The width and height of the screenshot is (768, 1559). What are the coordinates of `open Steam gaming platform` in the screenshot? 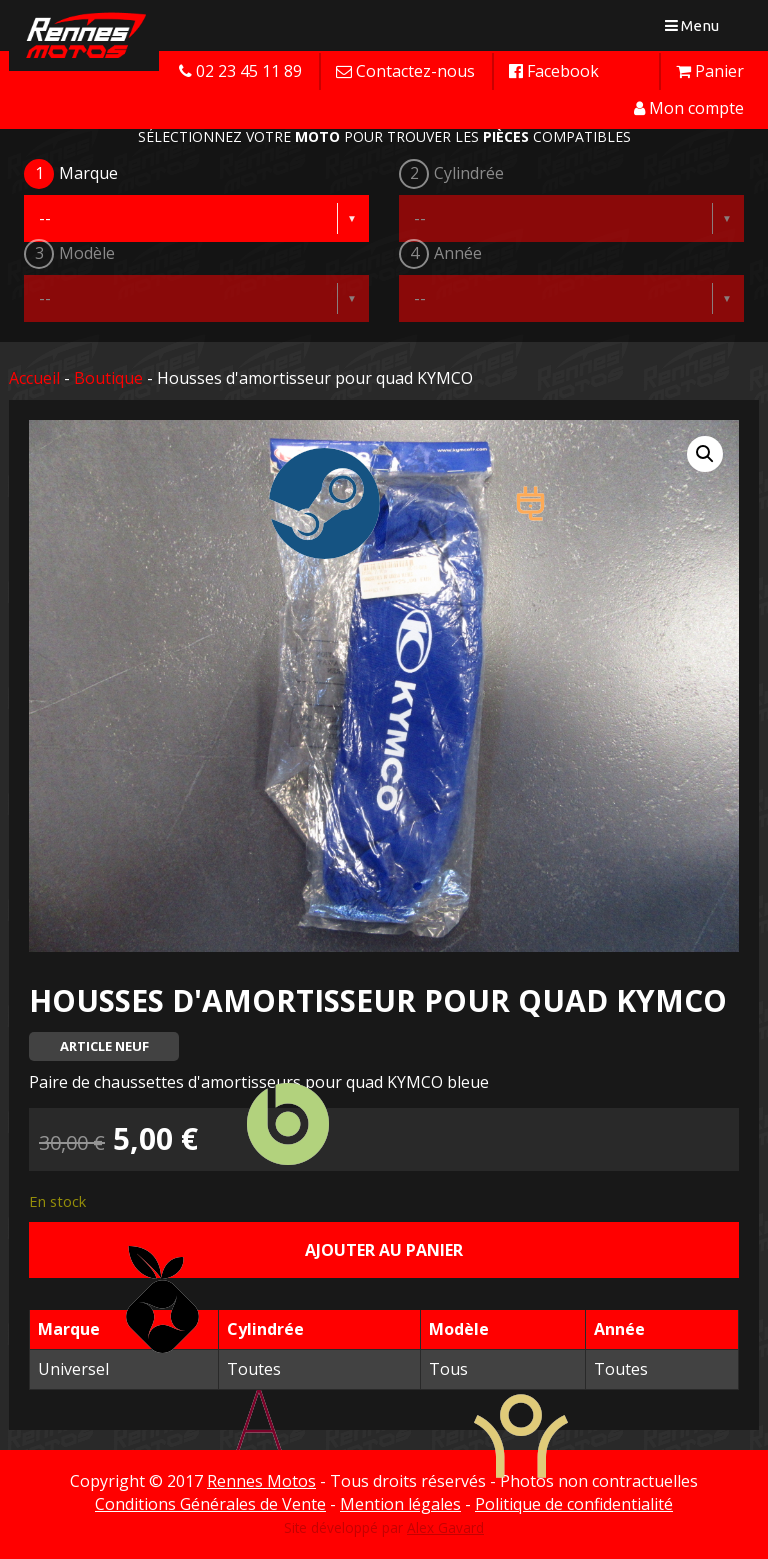 It's located at (324, 503).